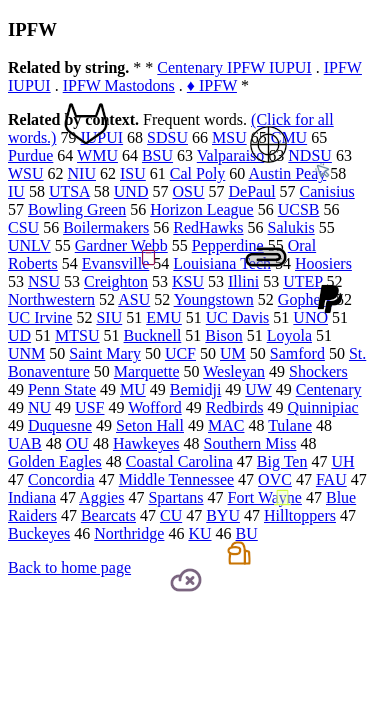 The height and width of the screenshot is (720, 375). What do you see at coordinates (186, 580) in the screenshot?
I see `disconnect from cloud storage` at bounding box center [186, 580].